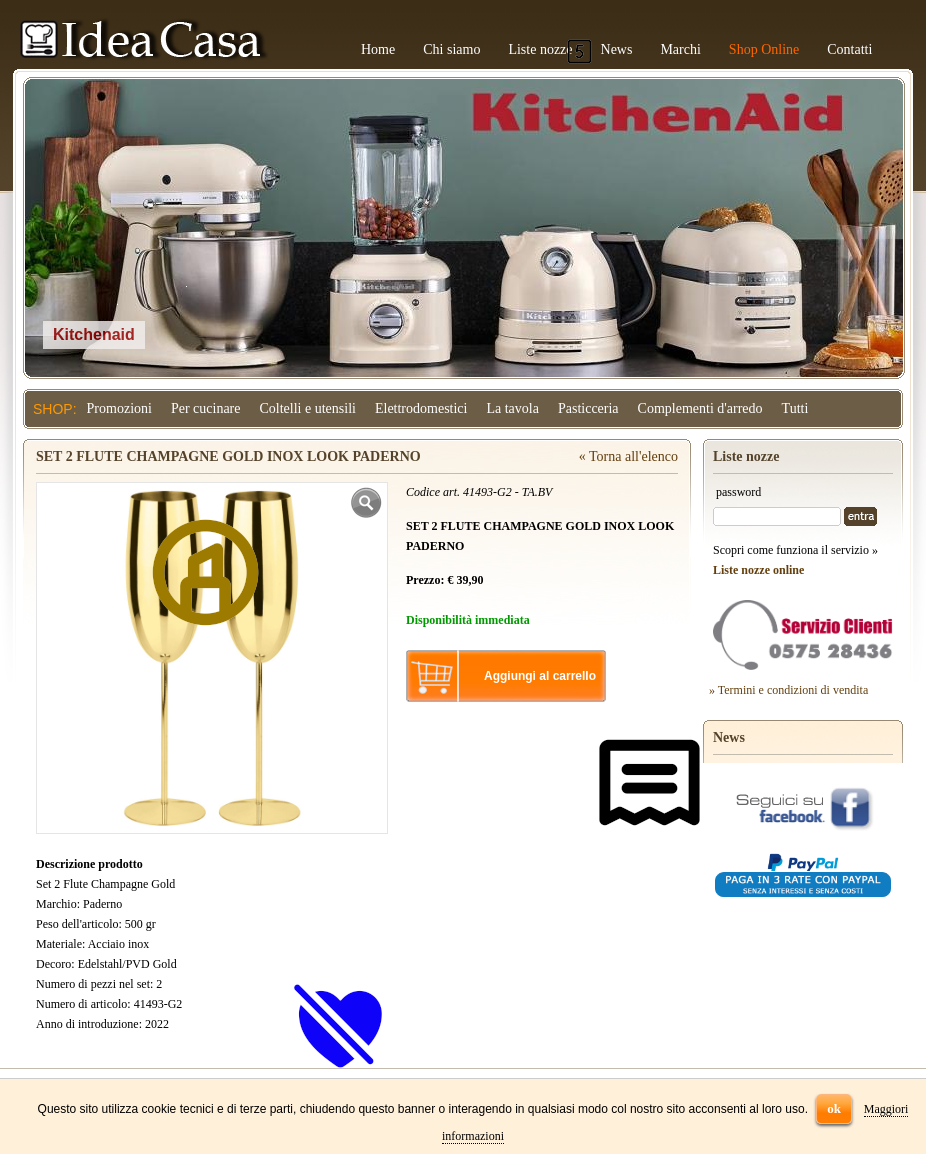  What do you see at coordinates (205, 572) in the screenshot?
I see `activate highlighter tool` at bounding box center [205, 572].